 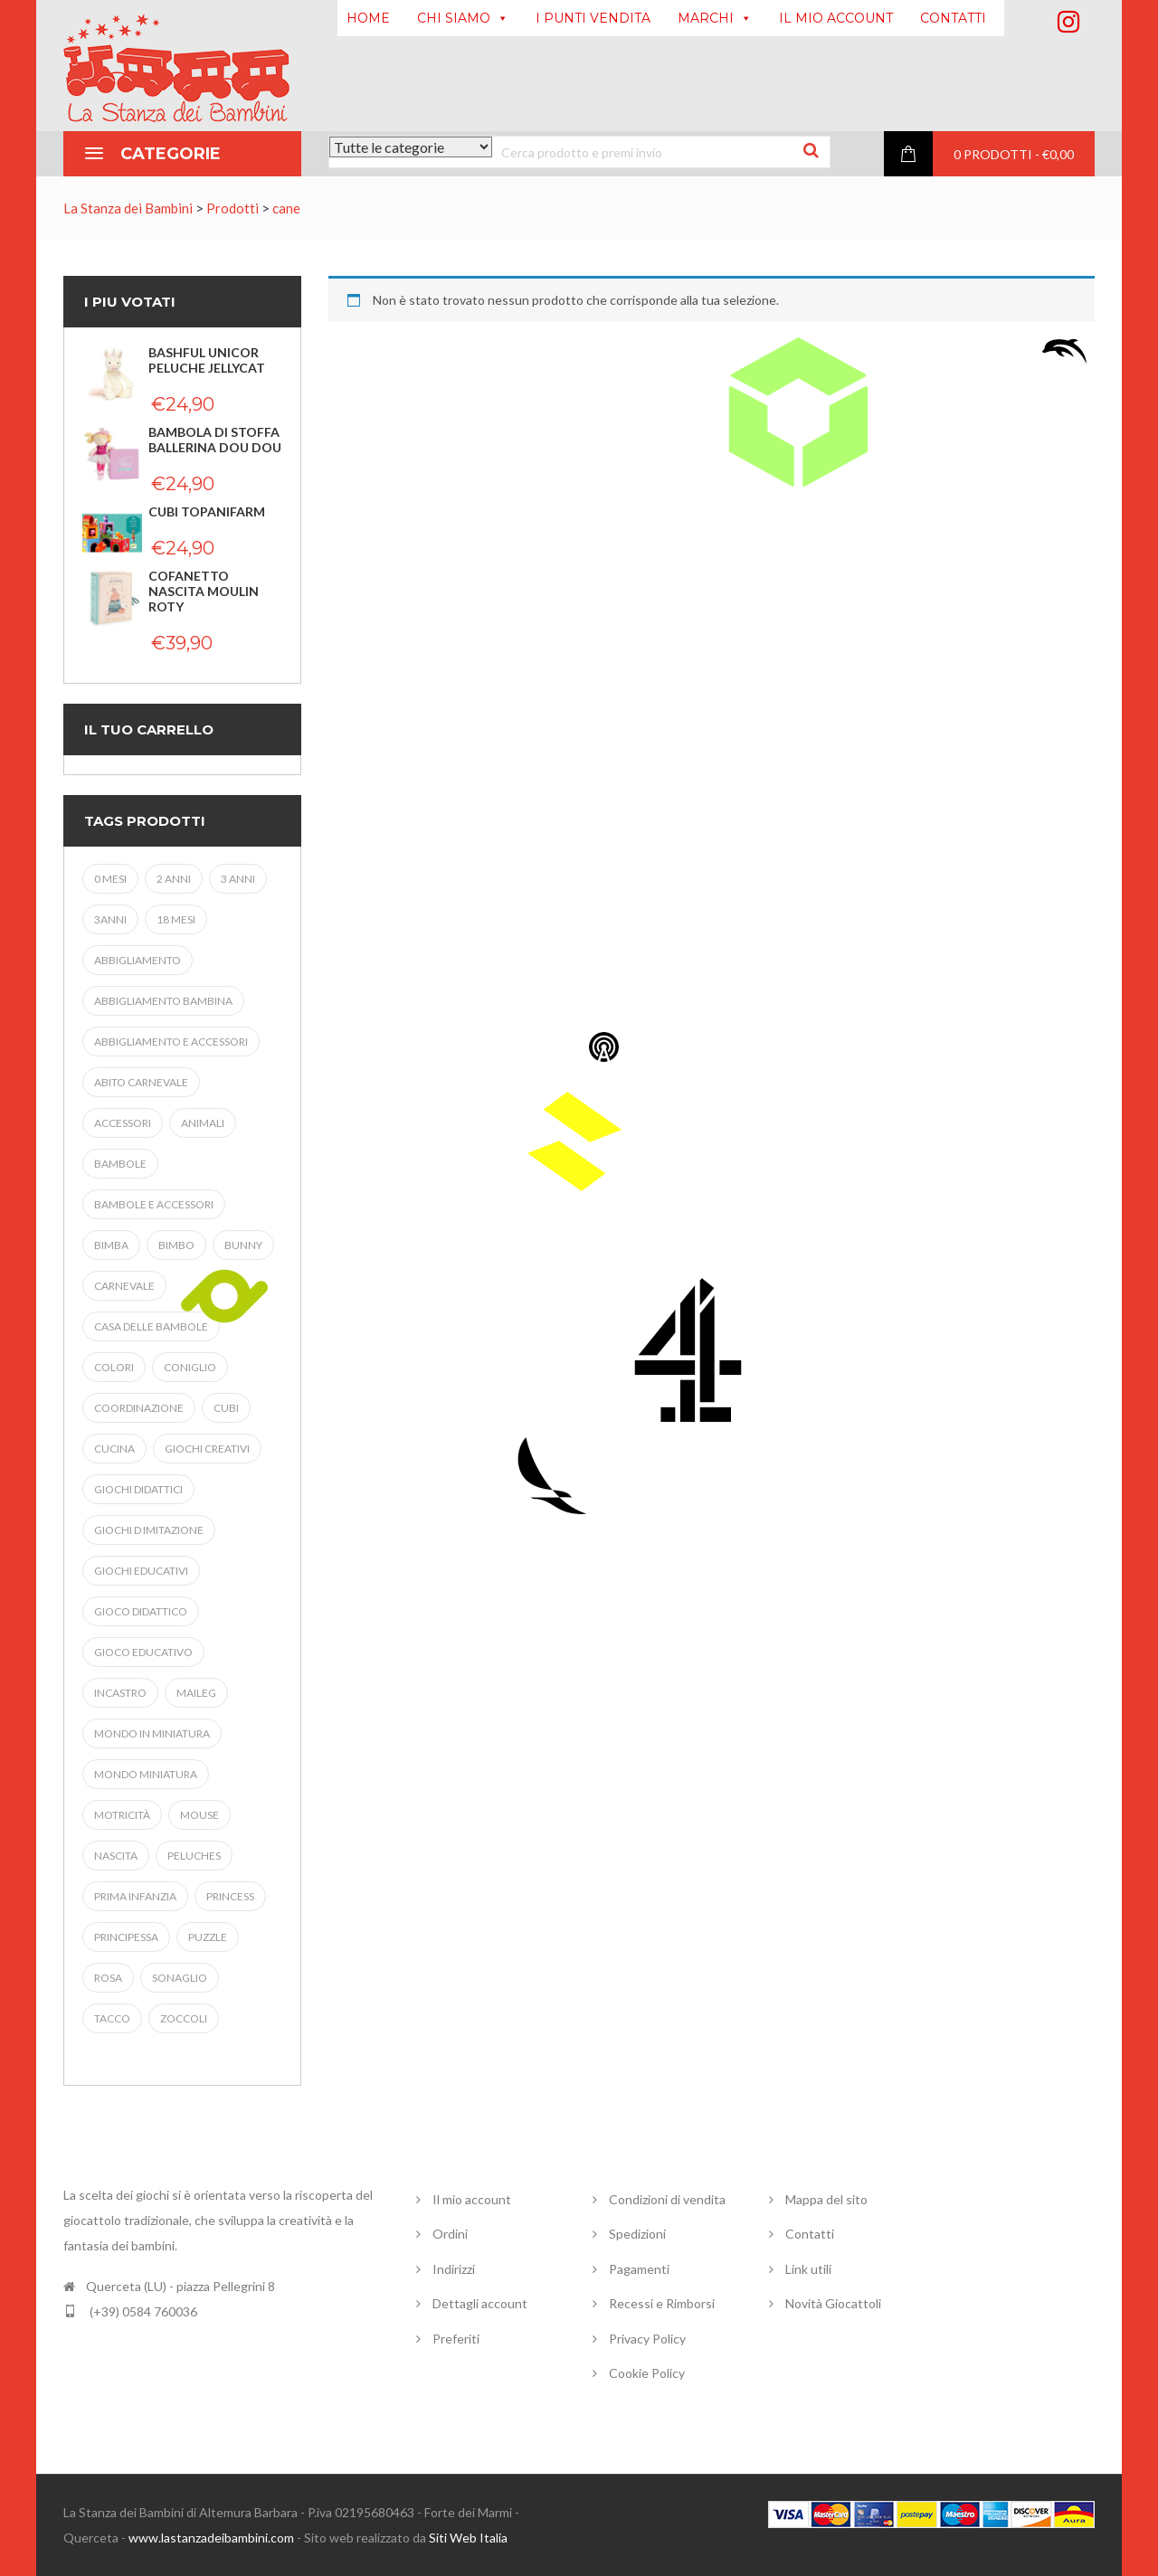 I want to click on visit builtbybit marketplace, so click(x=798, y=412).